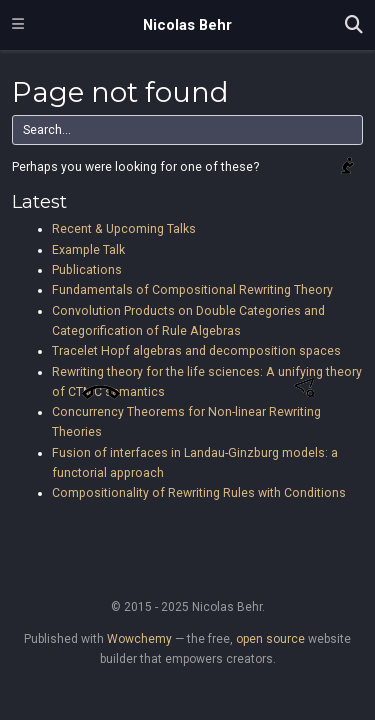 This screenshot has width=375, height=720. Describe the element at coordinates (347, 165) in the screenshot. I see `indicates a prayer or meditation feature` at that location.